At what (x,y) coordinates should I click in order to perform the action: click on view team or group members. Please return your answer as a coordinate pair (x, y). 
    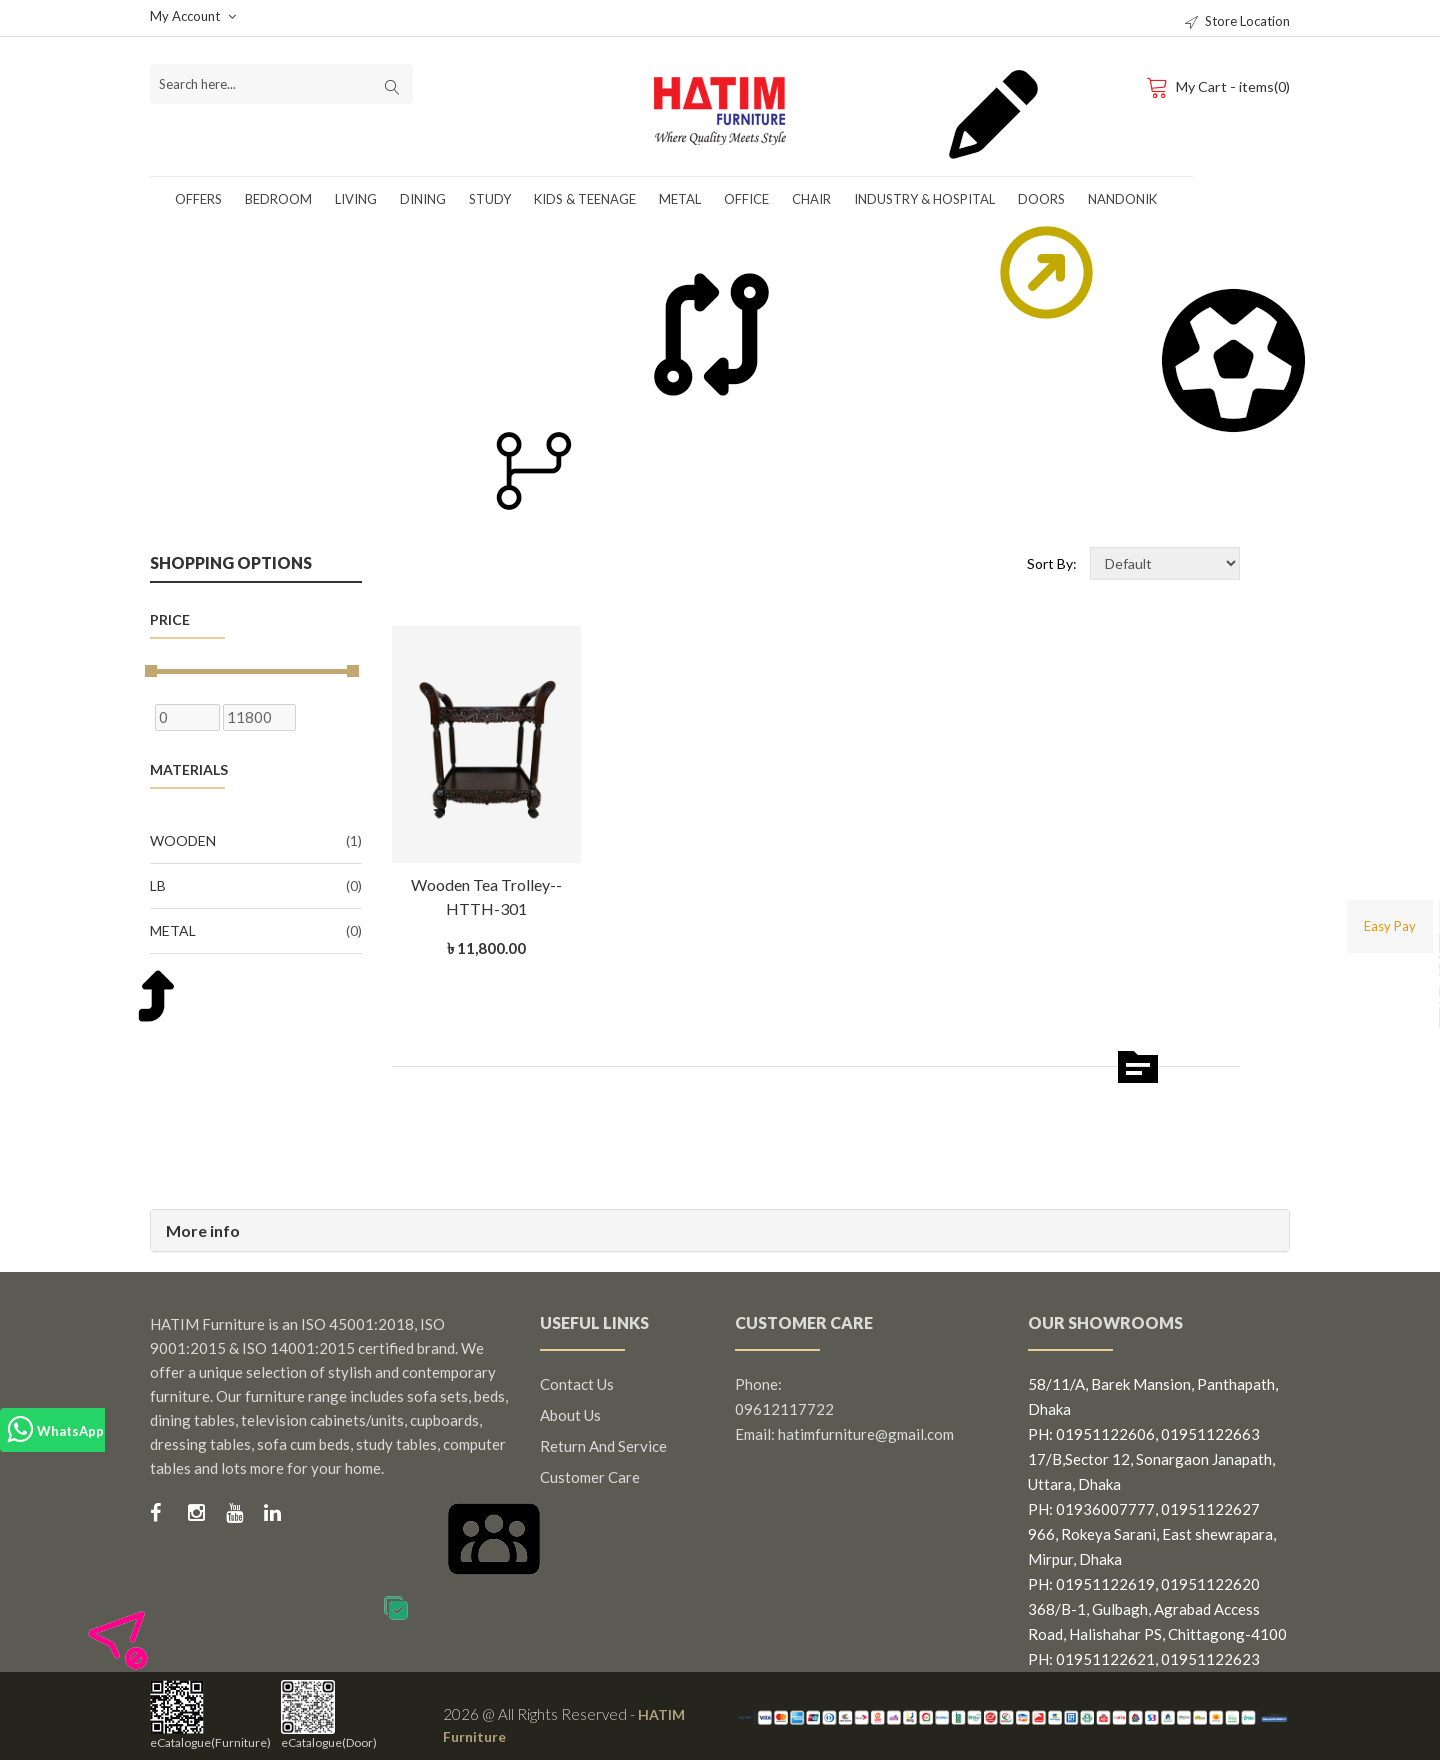
    Looking at the image, I should click on (494, 1539).